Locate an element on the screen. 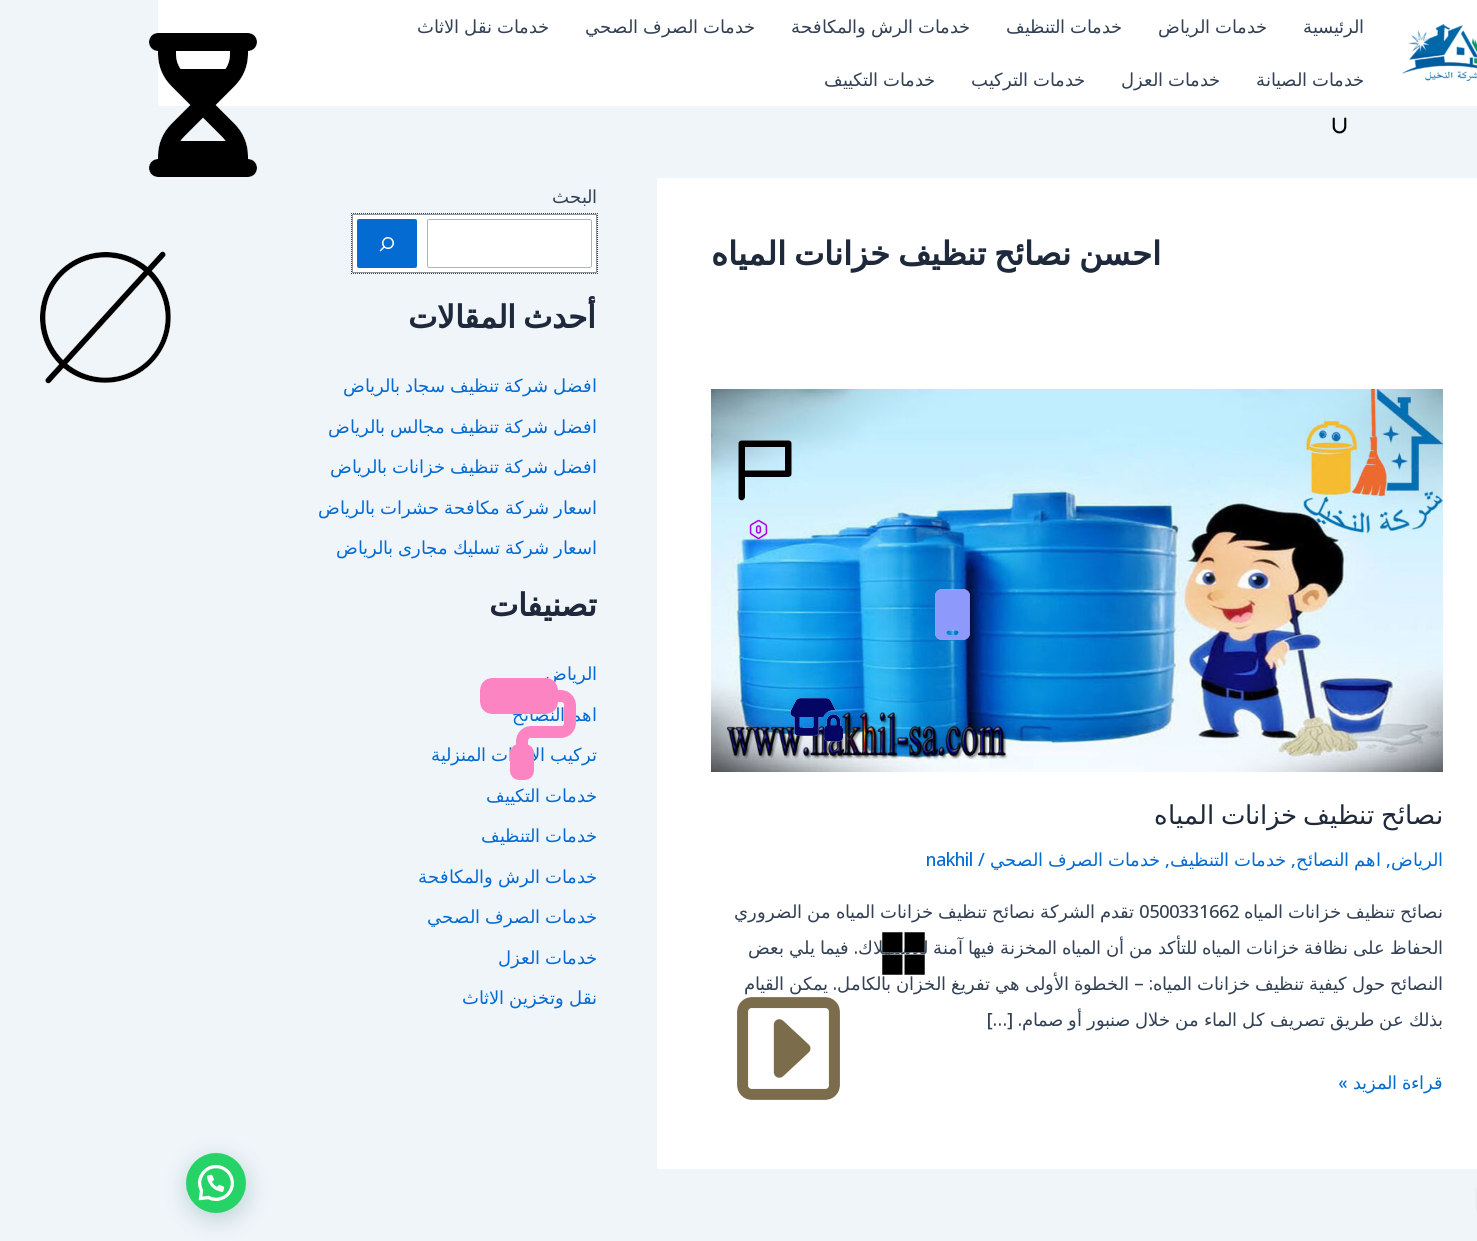 Image resolution: width=1477 pixels, height=1241 pixels. indicates an empty or null state is located at coordinates (105, 317).